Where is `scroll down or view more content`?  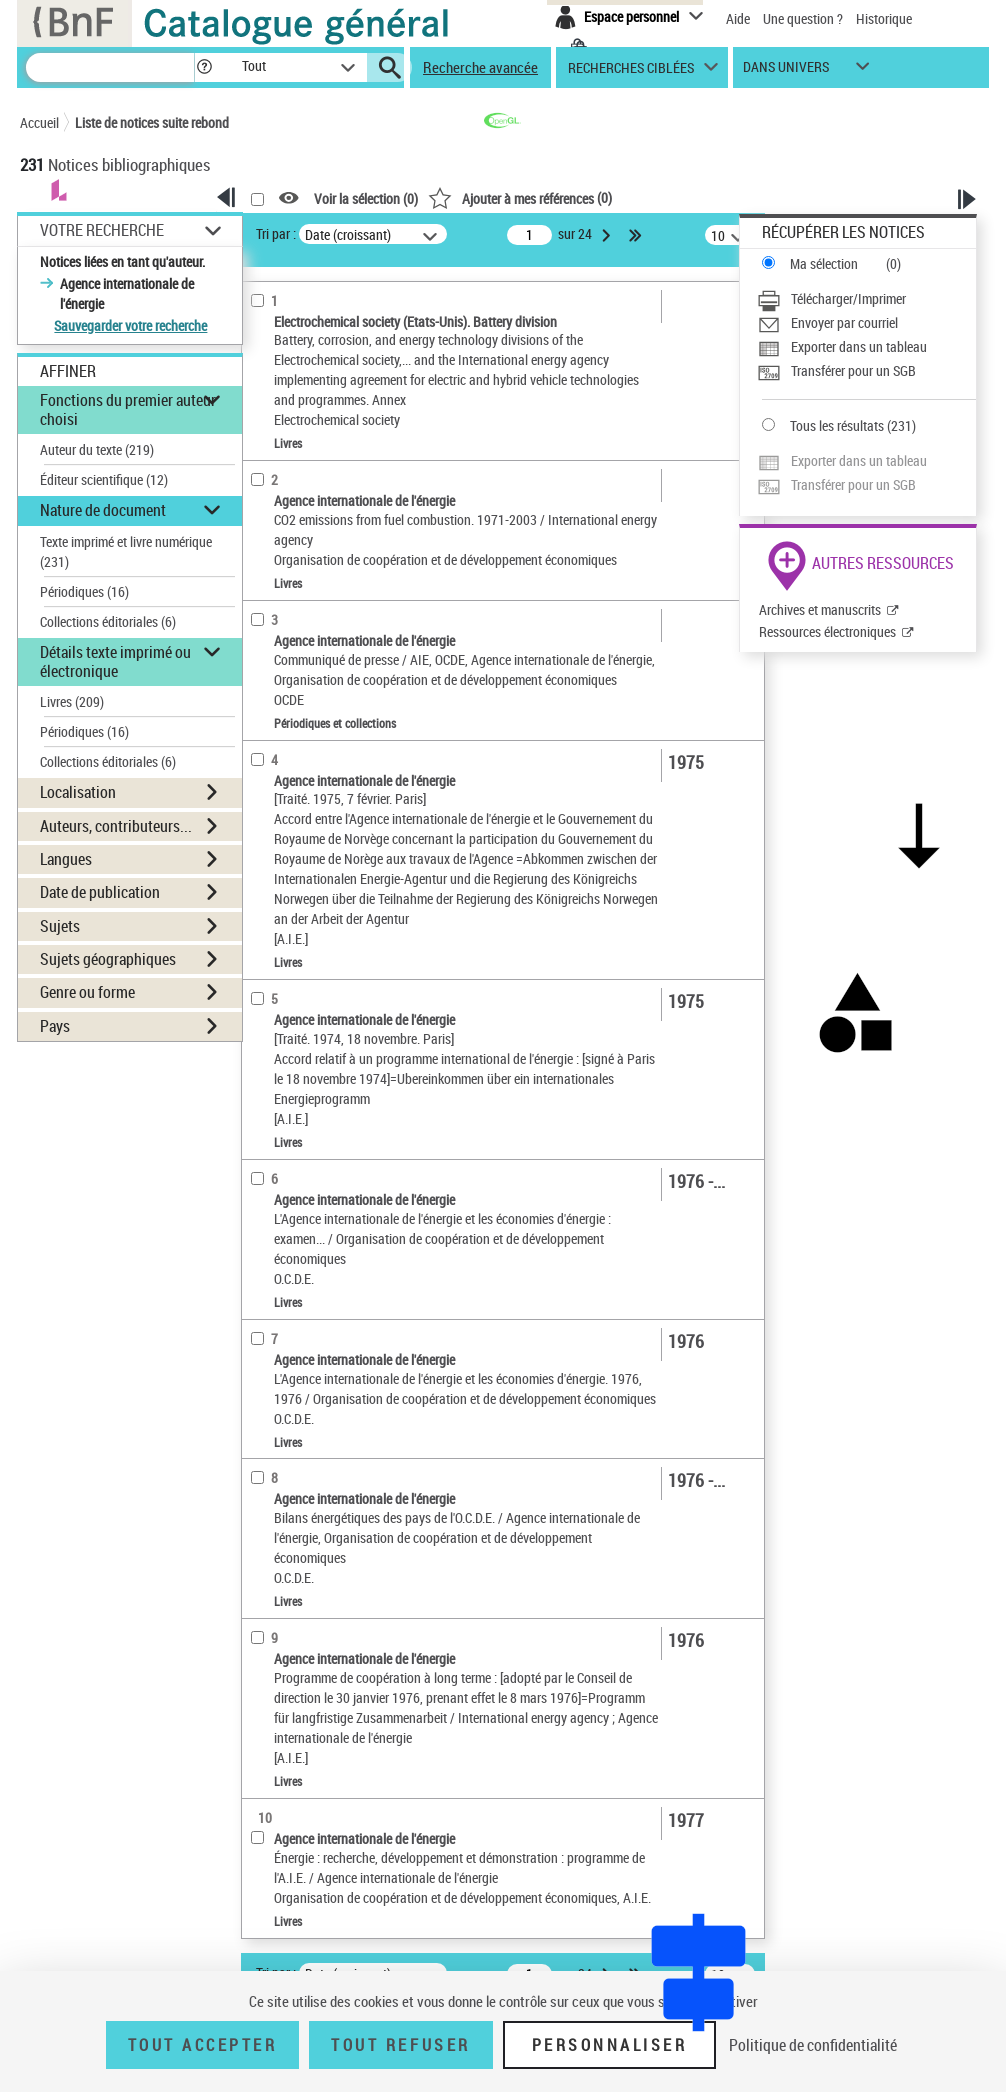
scroll down or view more content is located at coordinates (919, 836).